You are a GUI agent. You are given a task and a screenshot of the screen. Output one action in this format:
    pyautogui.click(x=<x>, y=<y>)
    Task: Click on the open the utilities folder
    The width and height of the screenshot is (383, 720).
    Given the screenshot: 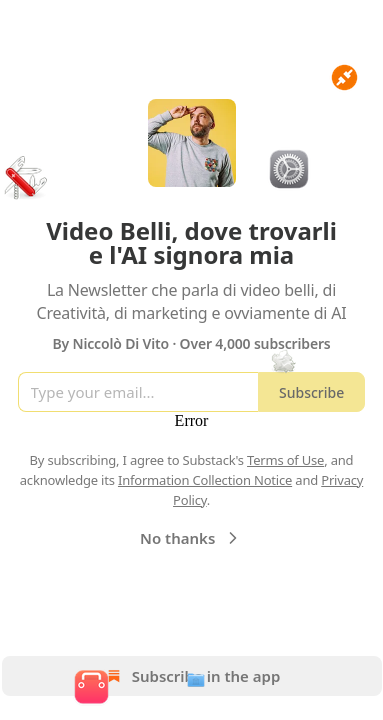 What is the action you would take?
    pyautogui.click(x=91, y=687)
    